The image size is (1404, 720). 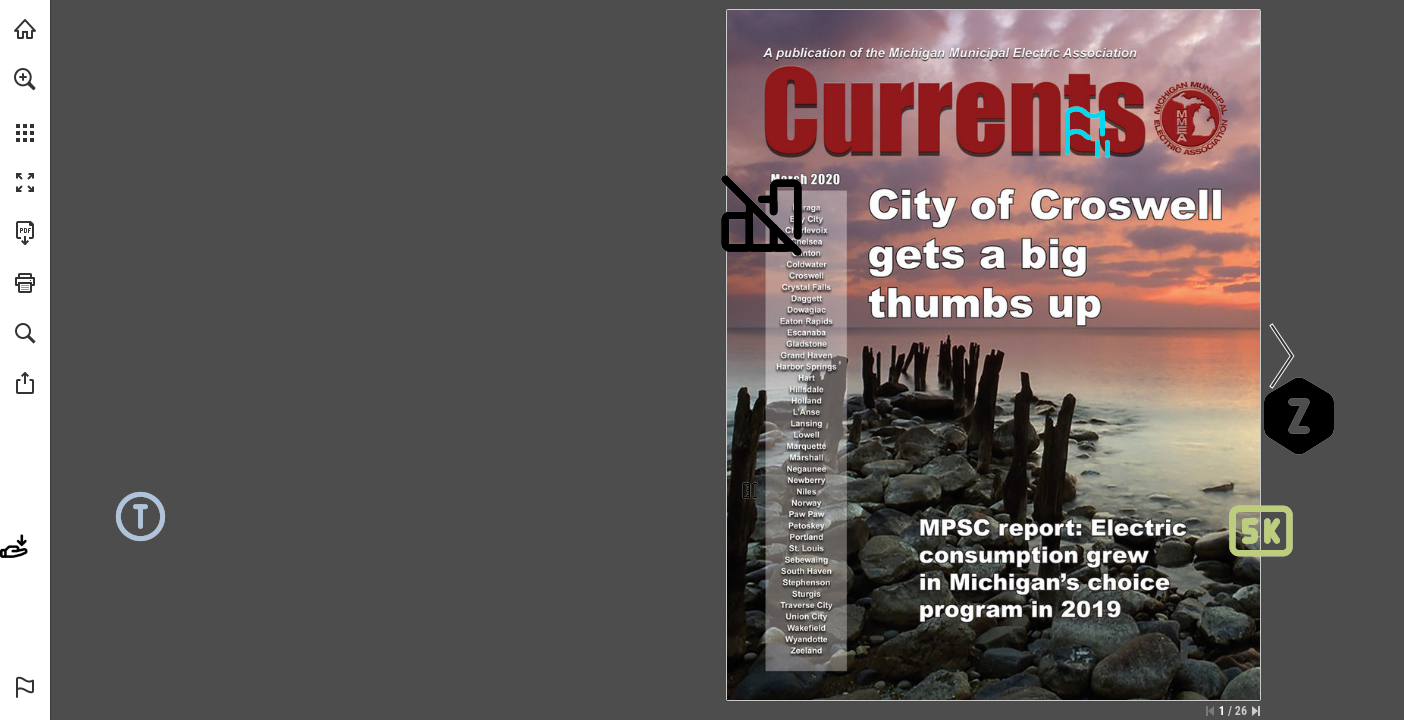 I want to click on access z-branded app or service, so click(x=1299, y=416).